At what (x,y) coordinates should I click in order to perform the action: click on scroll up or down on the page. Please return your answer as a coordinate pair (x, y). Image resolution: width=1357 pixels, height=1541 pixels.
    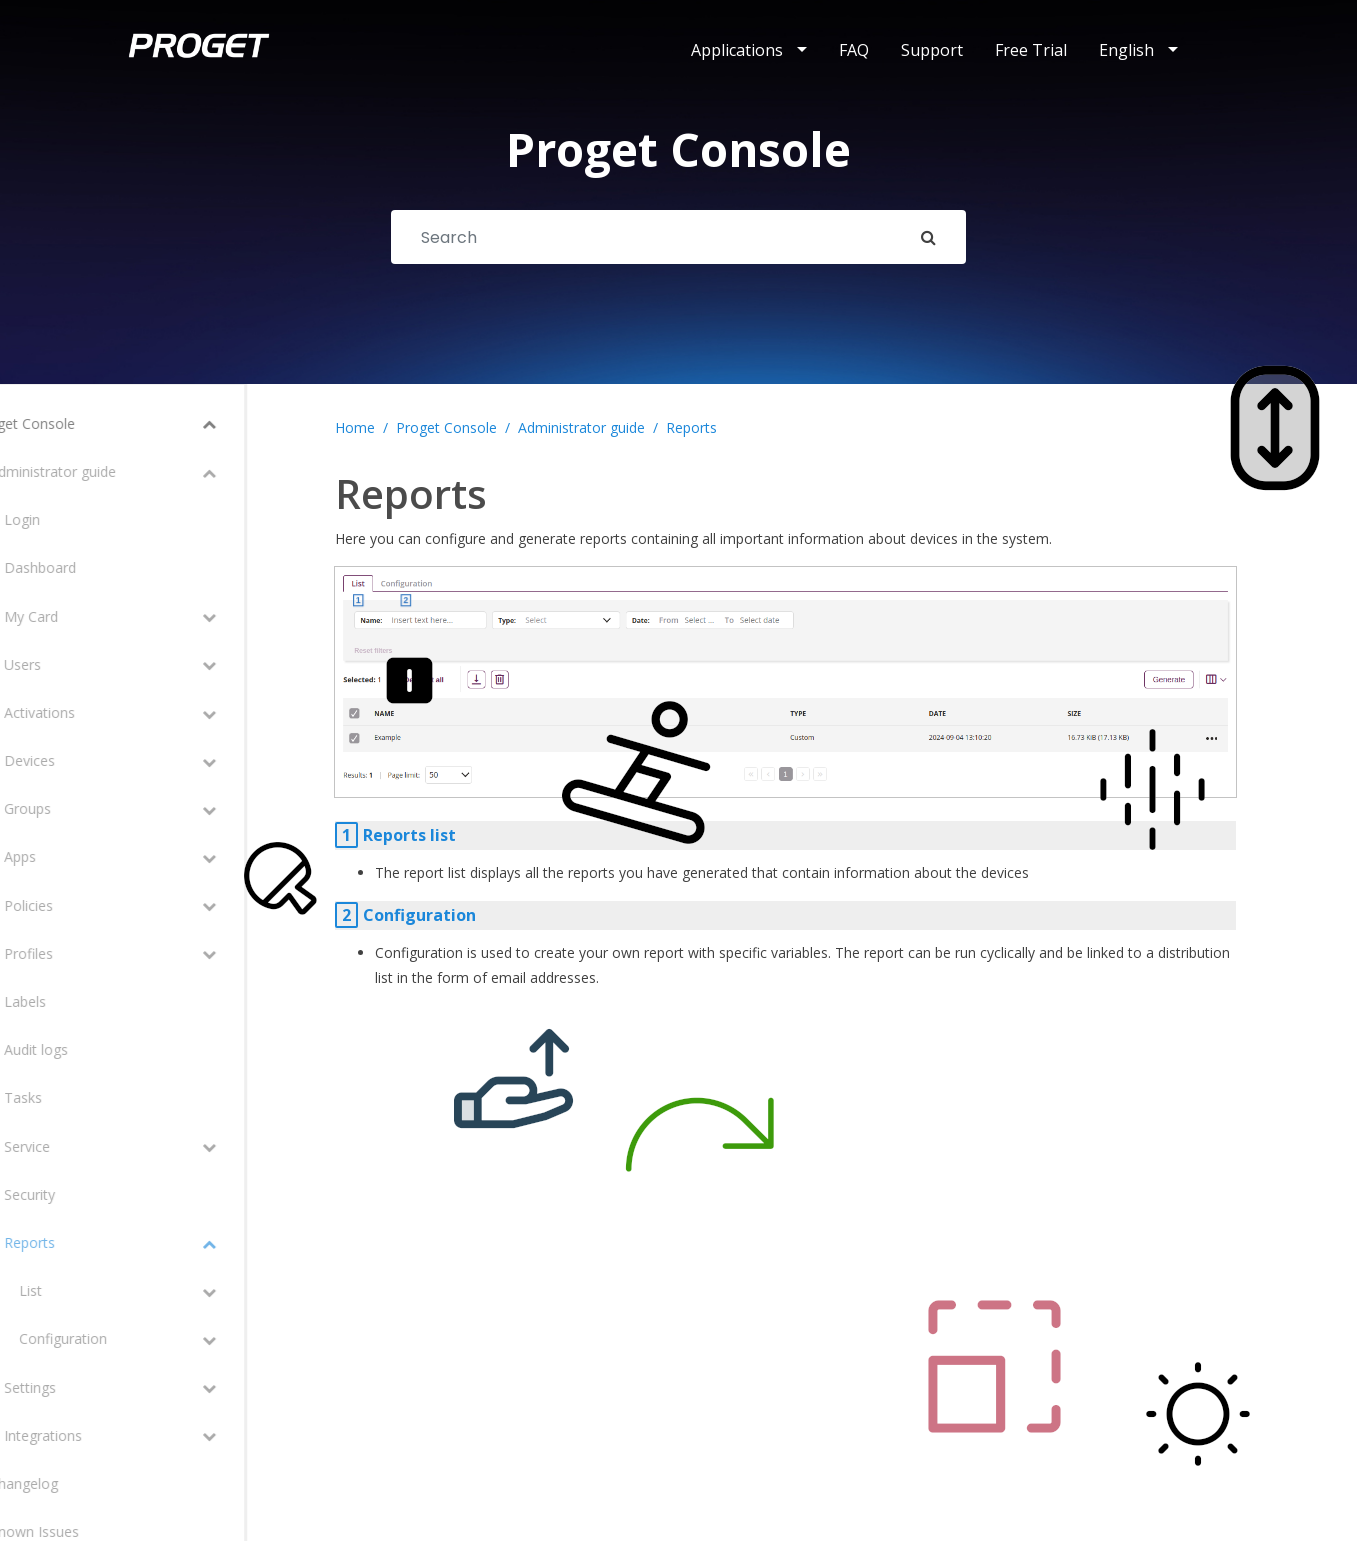
    Looking at the image, I should click on (1275, 428).